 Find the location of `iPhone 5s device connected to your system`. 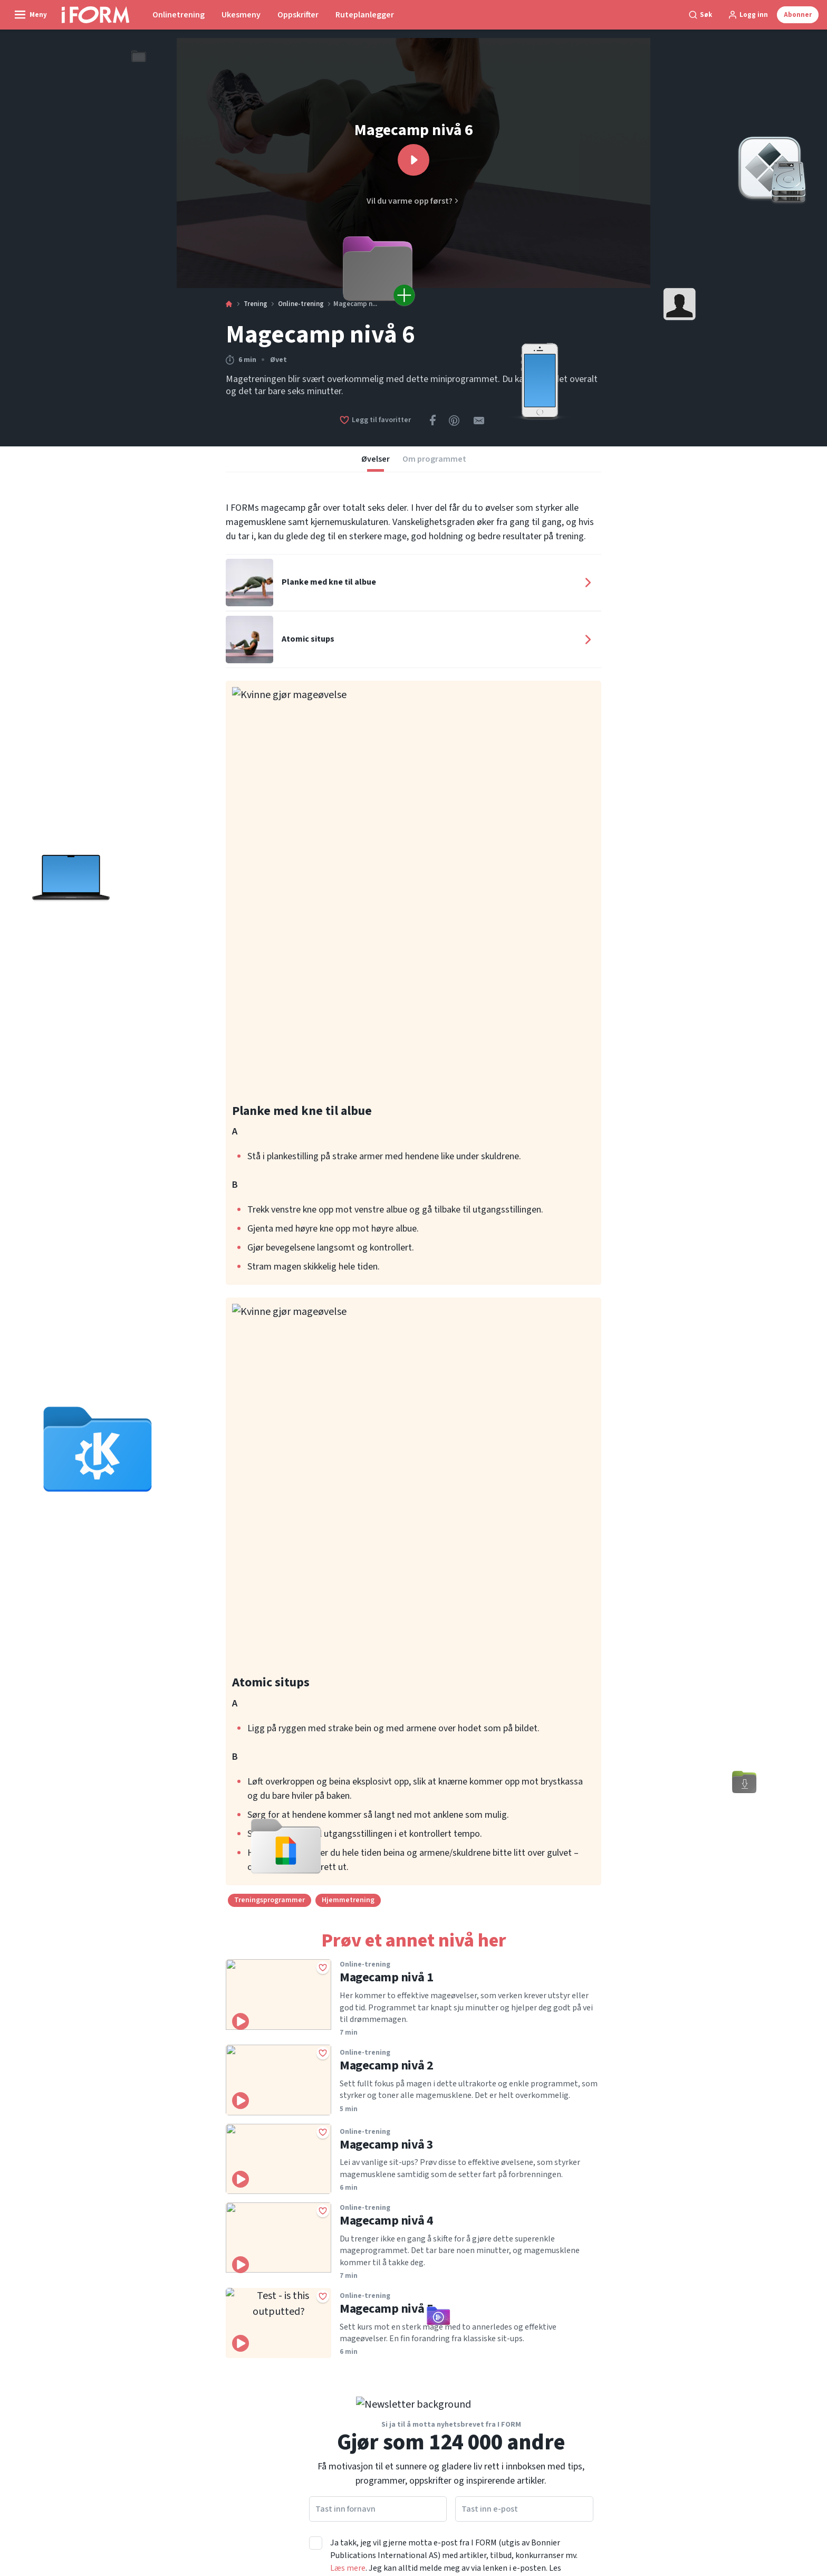

iPhone 5s device connected to your system is located at coordinates (540, 381).